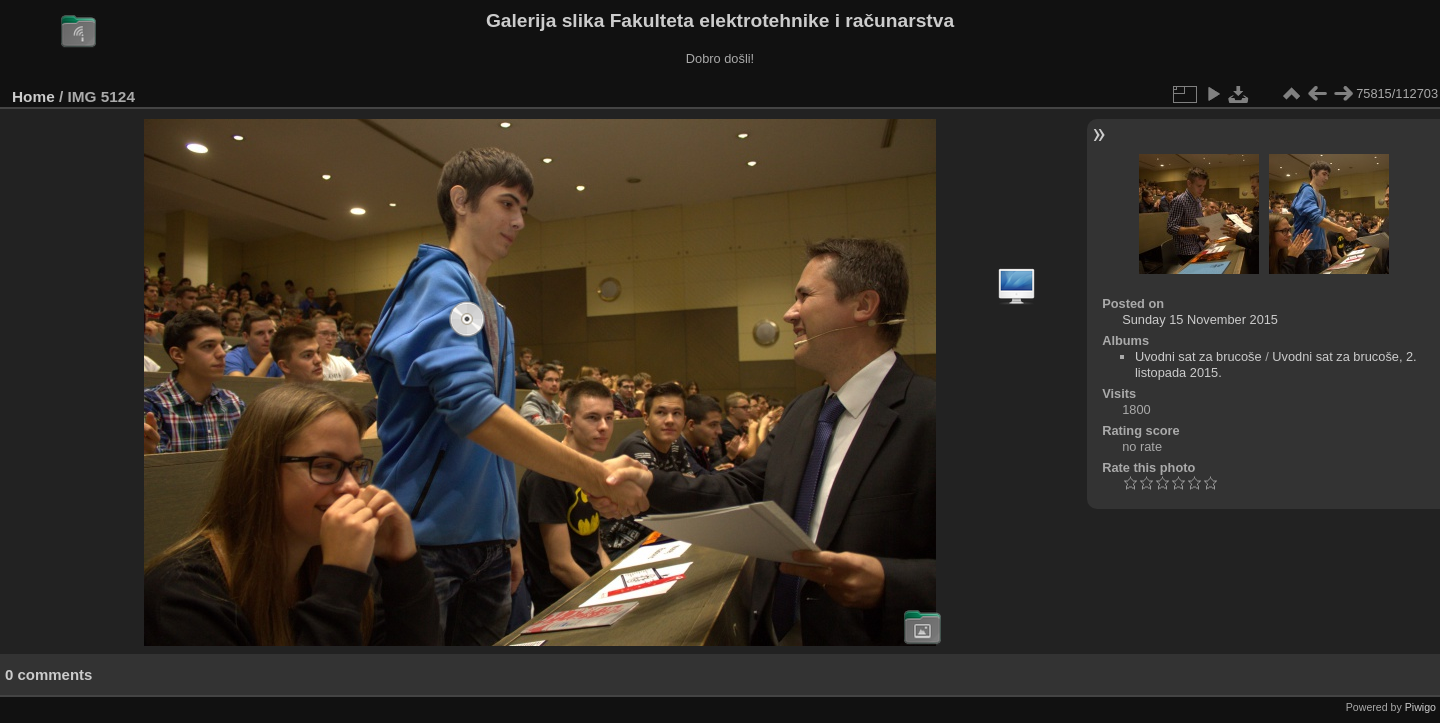  Describe the element at coordinates (1016, 284) in the screenshot. I see `indicates an iMac G5 device in system preferences` at that location.